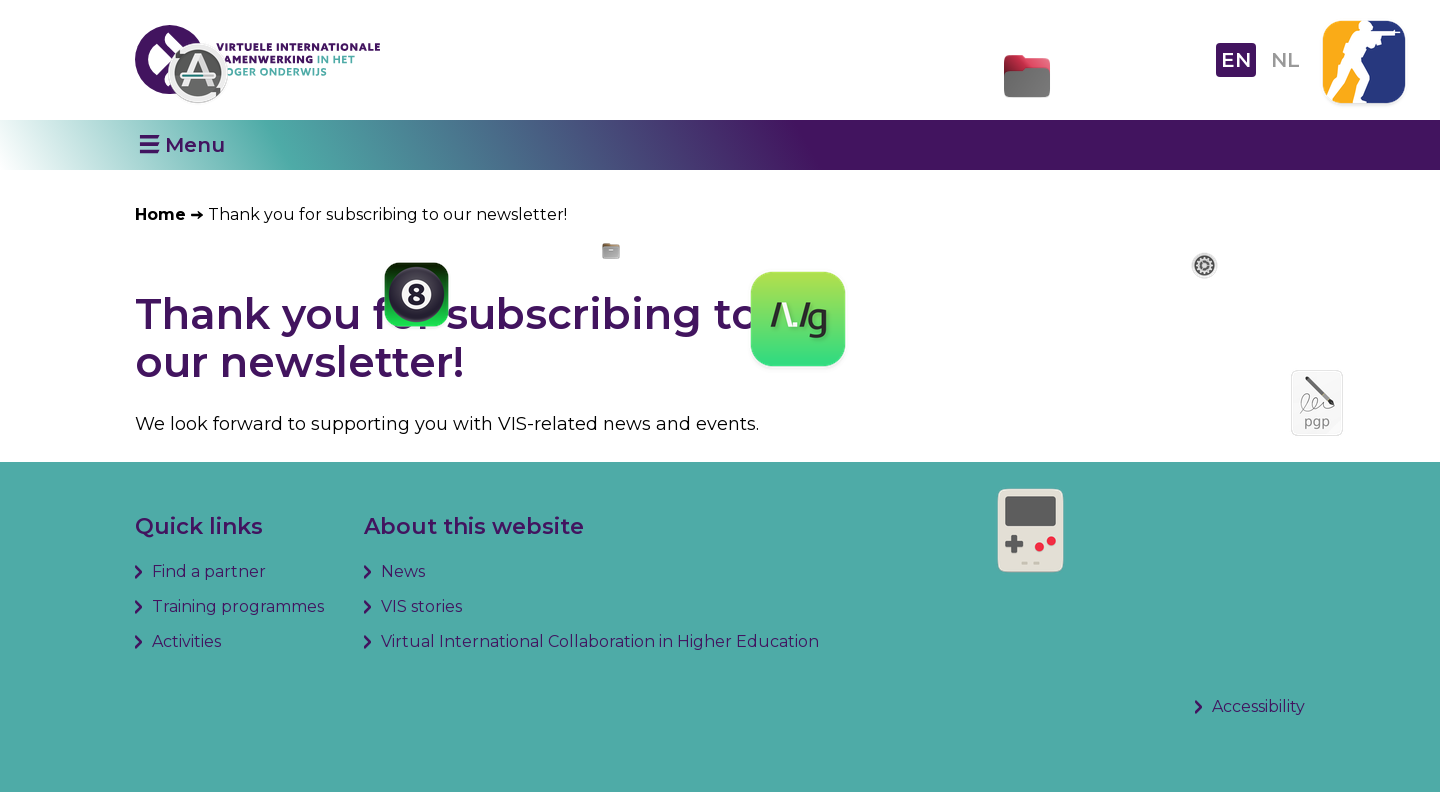 This screenshot has height=792, width=1440. Describe the element at coordinates (198, 73) in the screenshot. I see `check for available software updates` at that location.